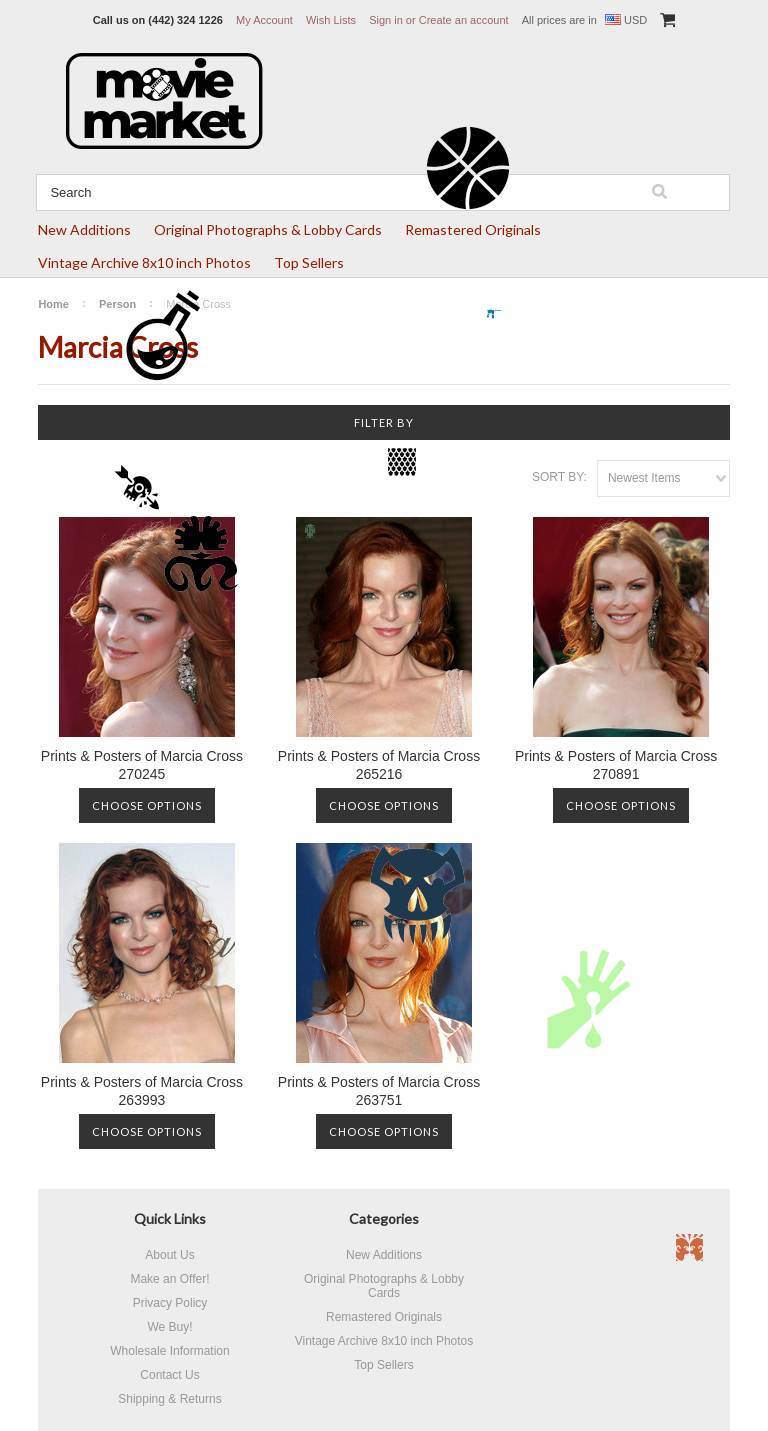 The width and height of the screenshot is (768, 1431). Describe the element at coordinates (310, 531) in the screenshot. I see `access science or laboratory features` at that location.